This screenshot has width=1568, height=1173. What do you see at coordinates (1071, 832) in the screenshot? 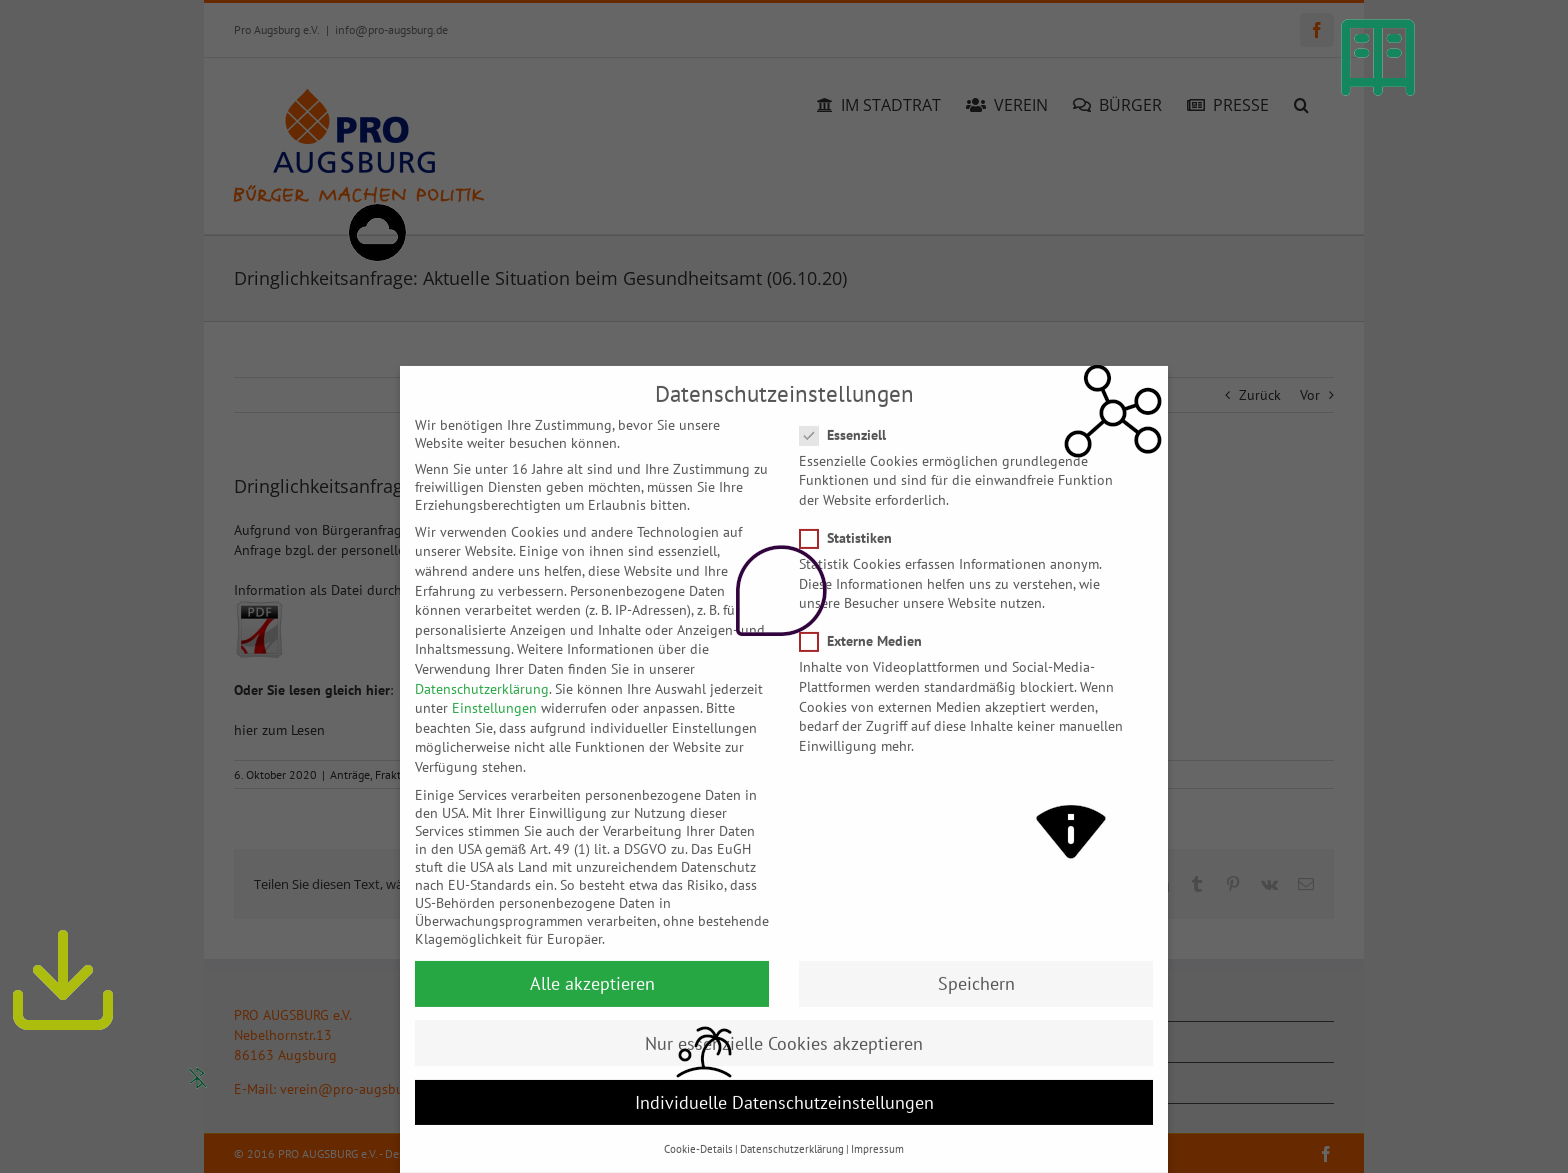
I see `scan for available wifi networks` at bounding box center [1071, 832].